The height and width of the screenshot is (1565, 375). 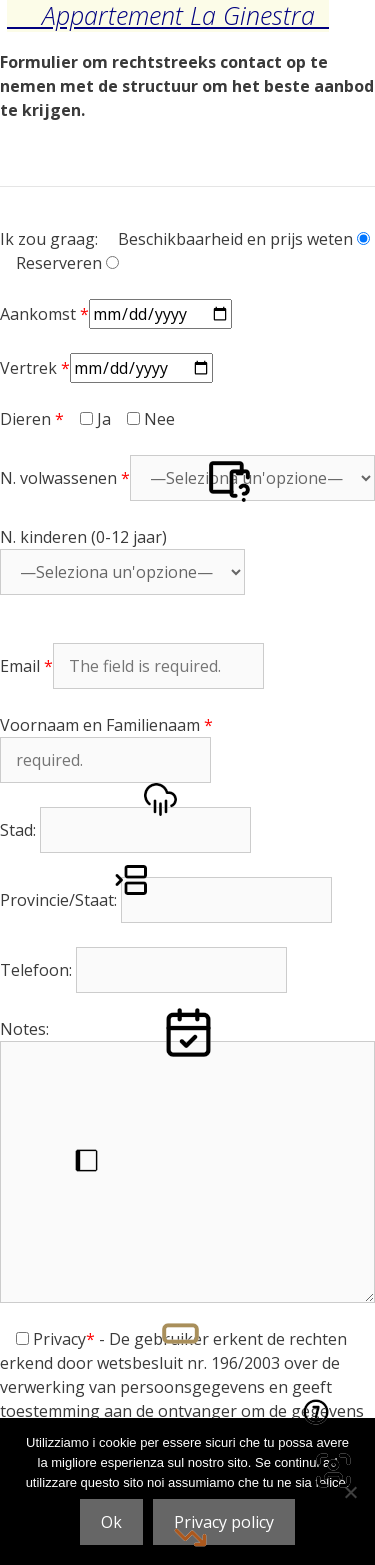 I want to click on indicates rainy weather conditions, so click(x=160, y=799).